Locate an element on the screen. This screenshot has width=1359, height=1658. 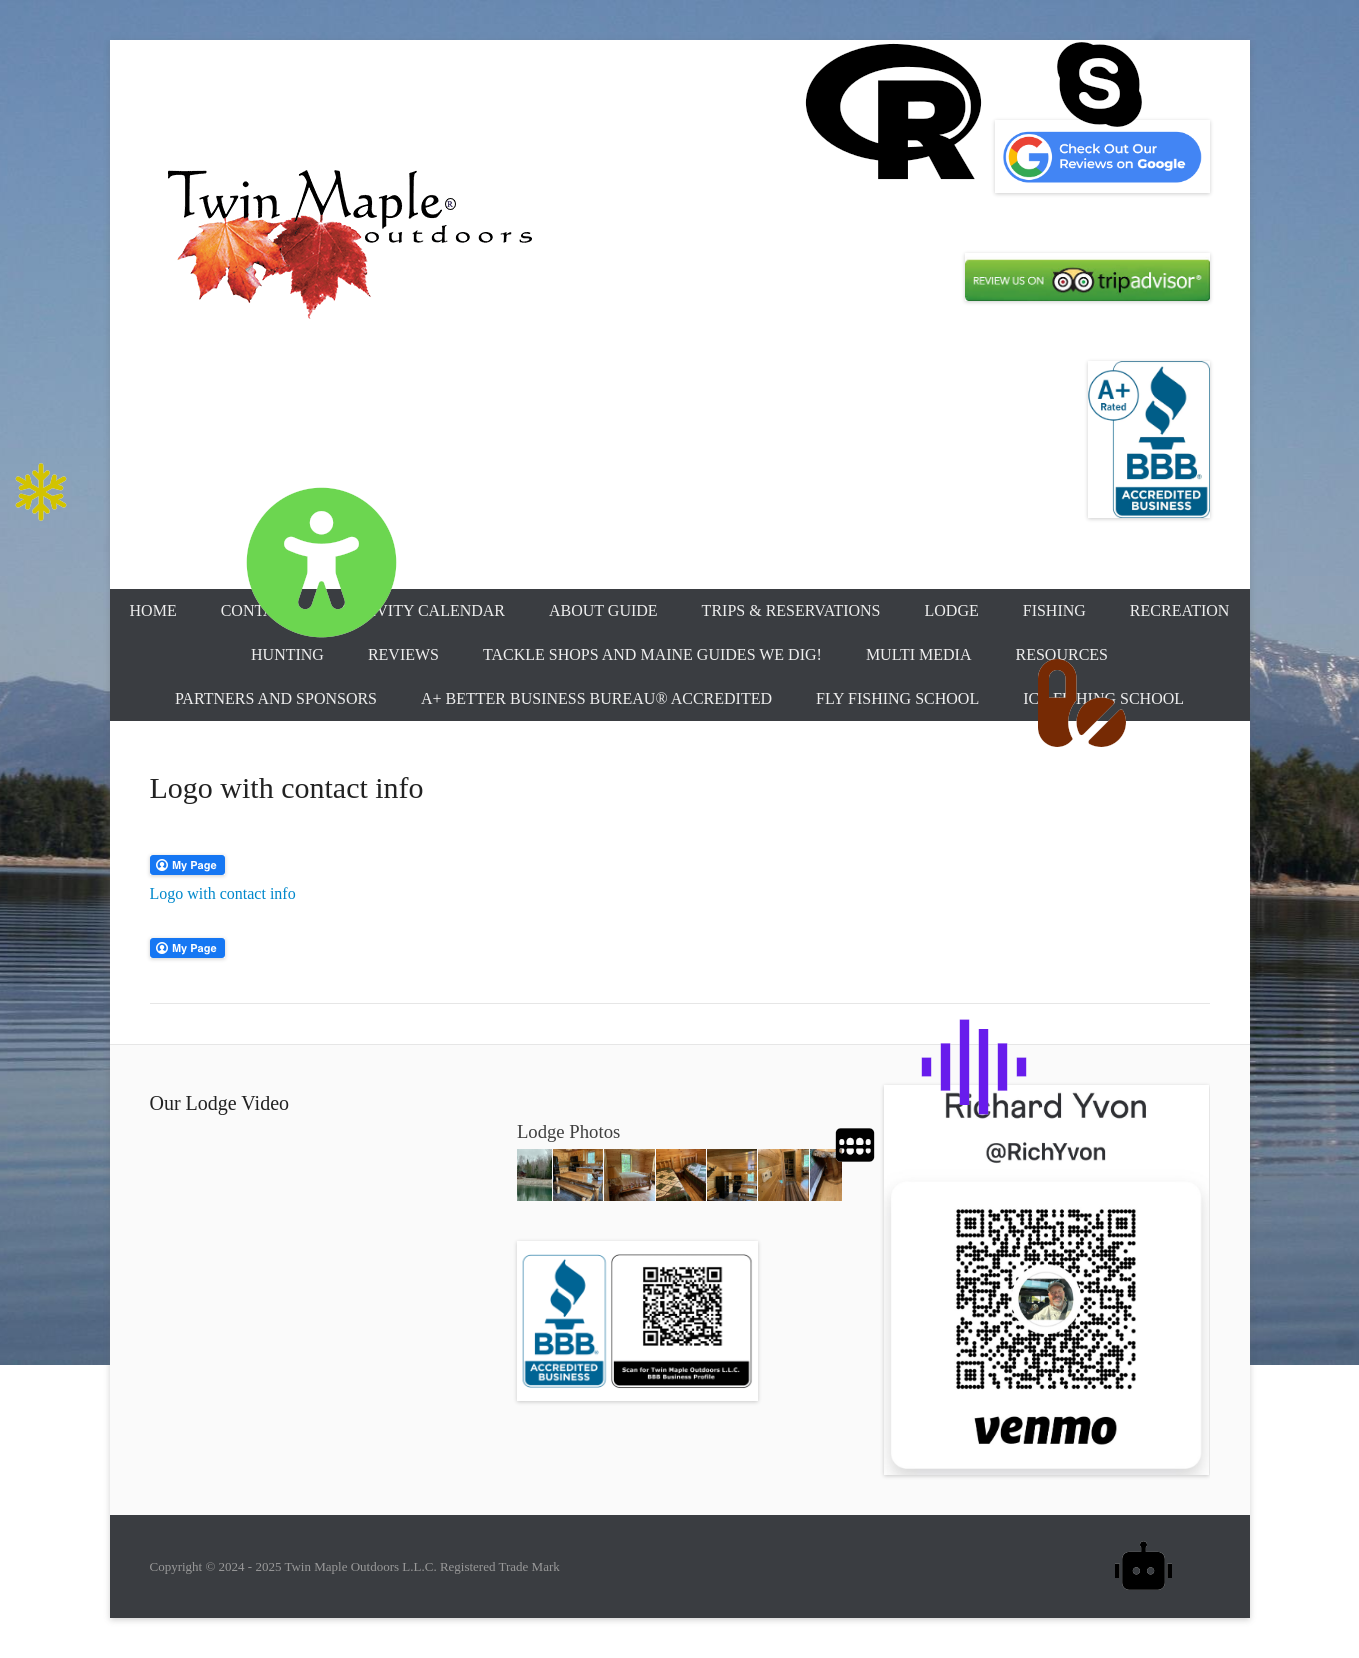
access AI assistant or chatbot features is located at coordinates (1143, 1568).